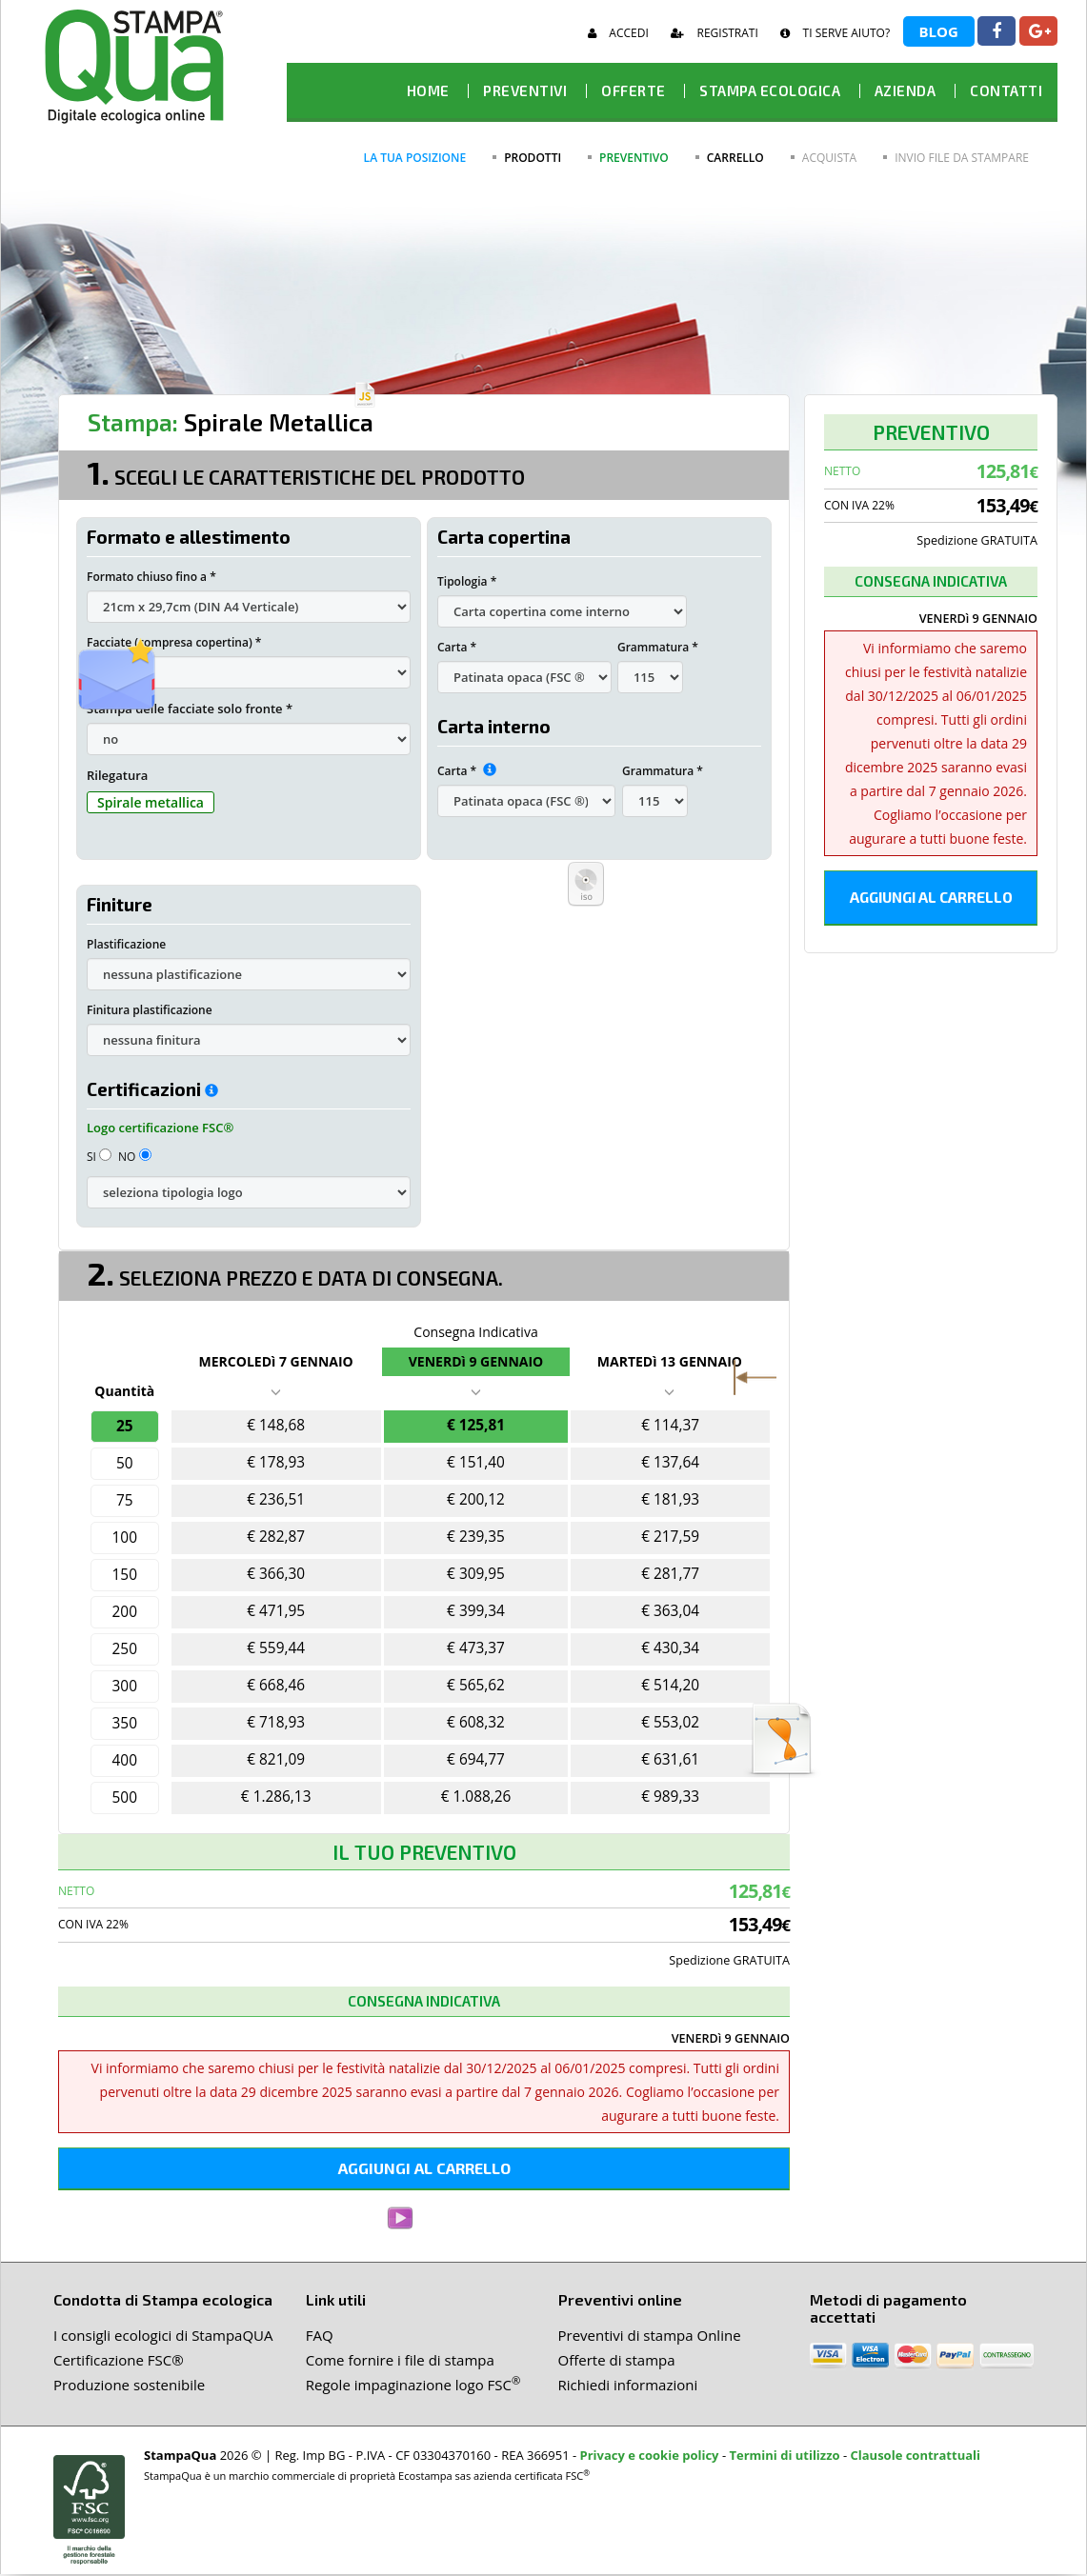  What do you see at coordinates (755, 1377) in the screenshot?
I see `go to the first item in a list or sequence` at bounding box center [755, 1377].